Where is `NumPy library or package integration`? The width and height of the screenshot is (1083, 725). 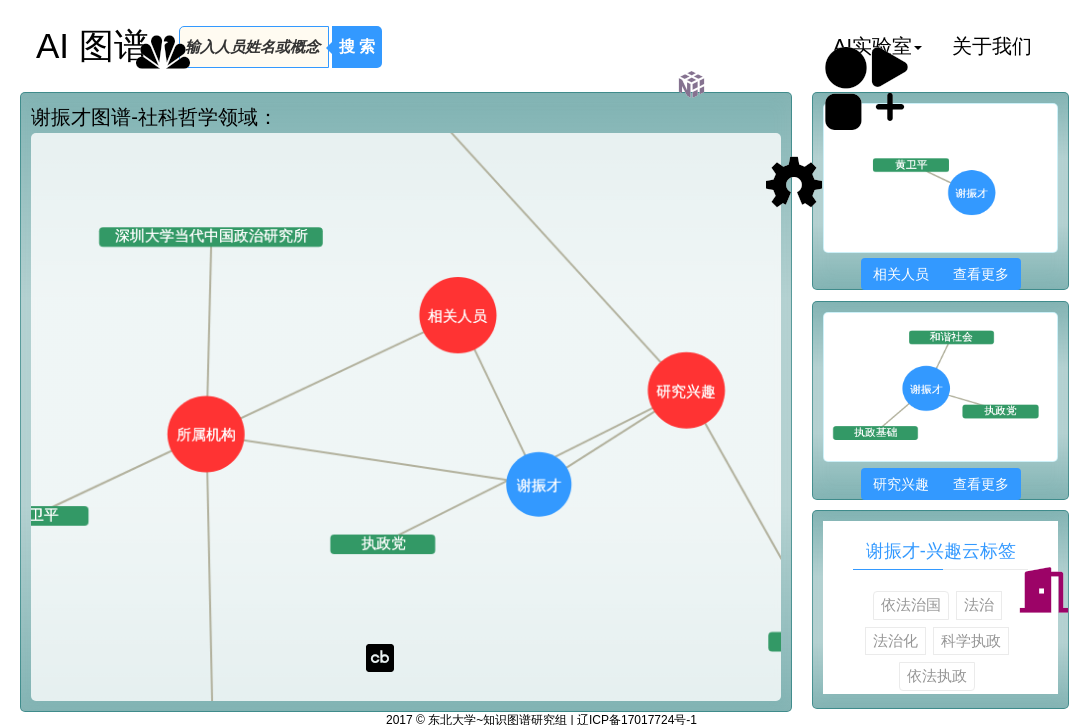
NumPy library or package integration is located at coordinates (691, 84).